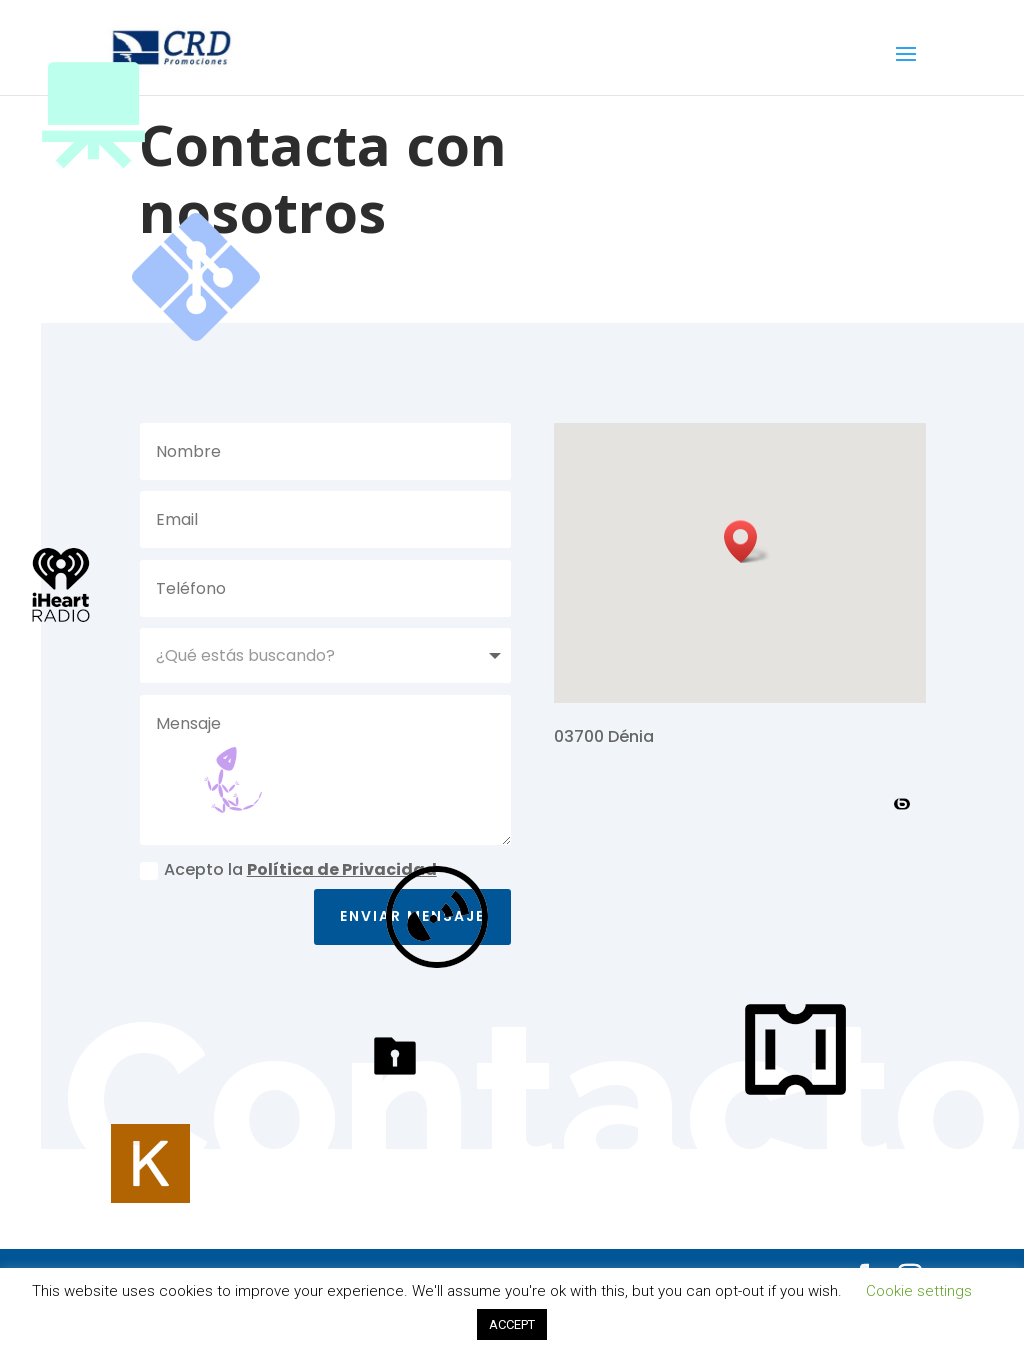  I want to click on open iHeartRadio app, so click(61, 585).